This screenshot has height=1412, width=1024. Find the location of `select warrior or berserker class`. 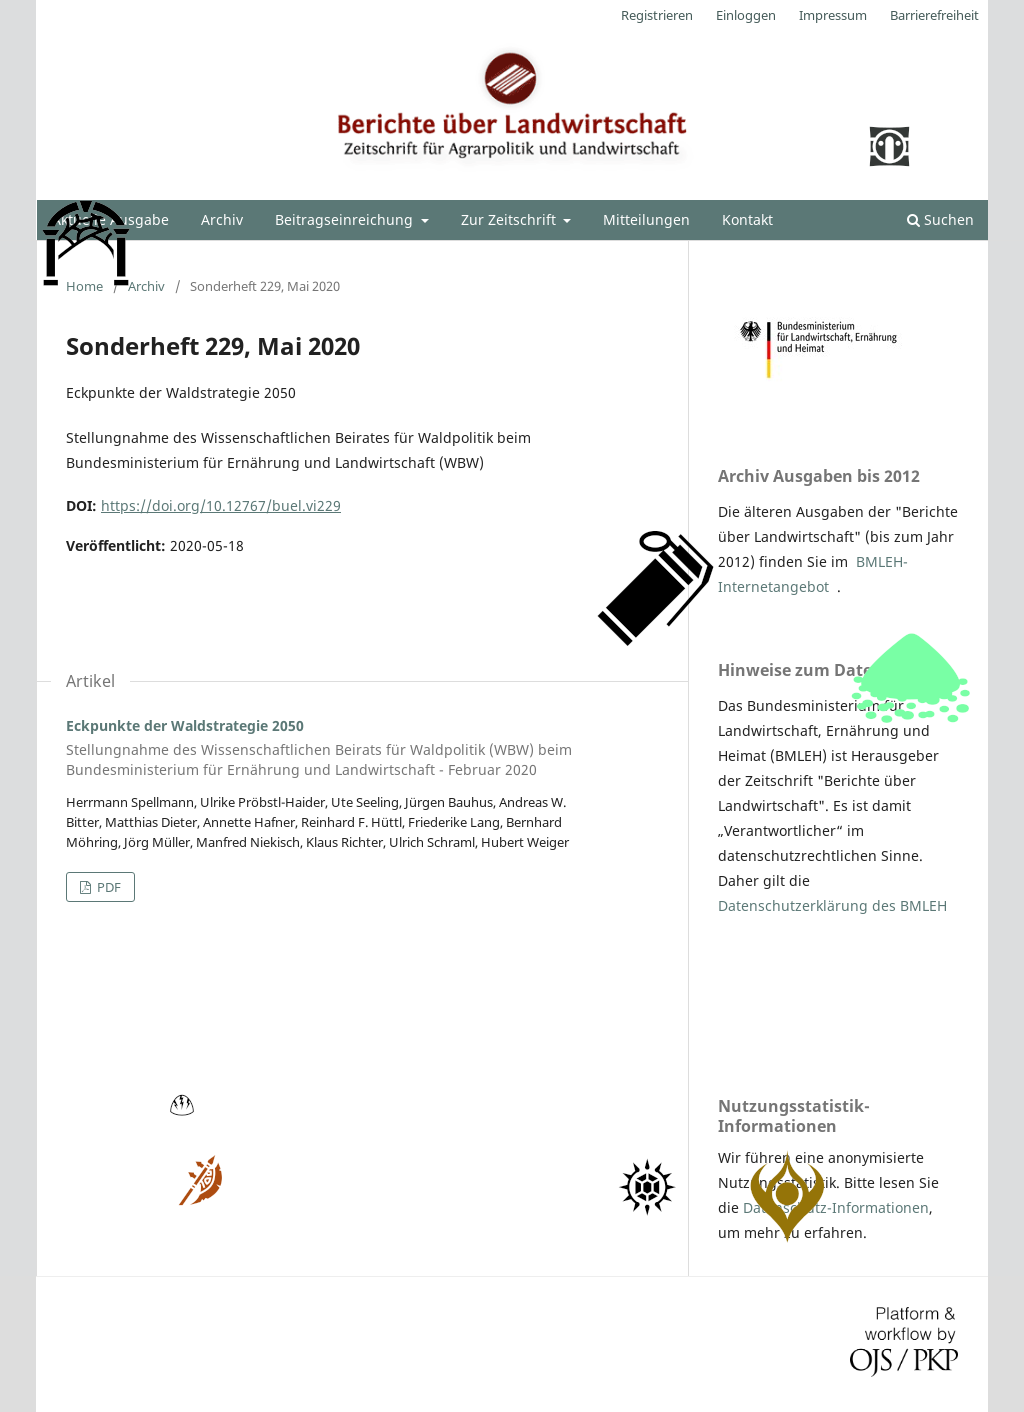

select warrior or berserker class is located at coordinates (199, 1180).